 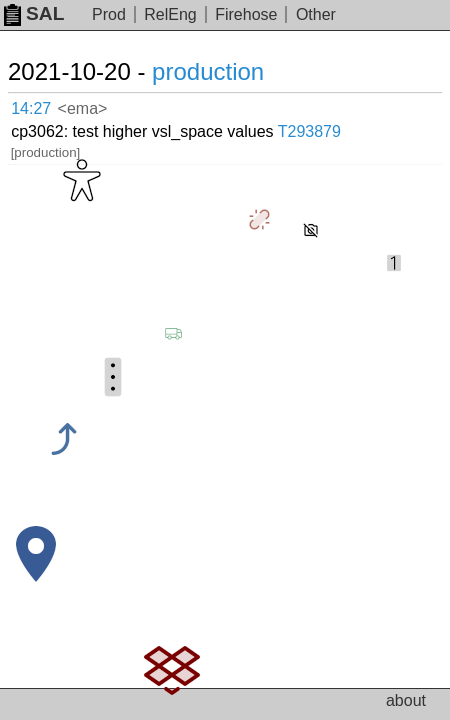 I want to click on accessibility settings or features, so click(x=82, y=181).